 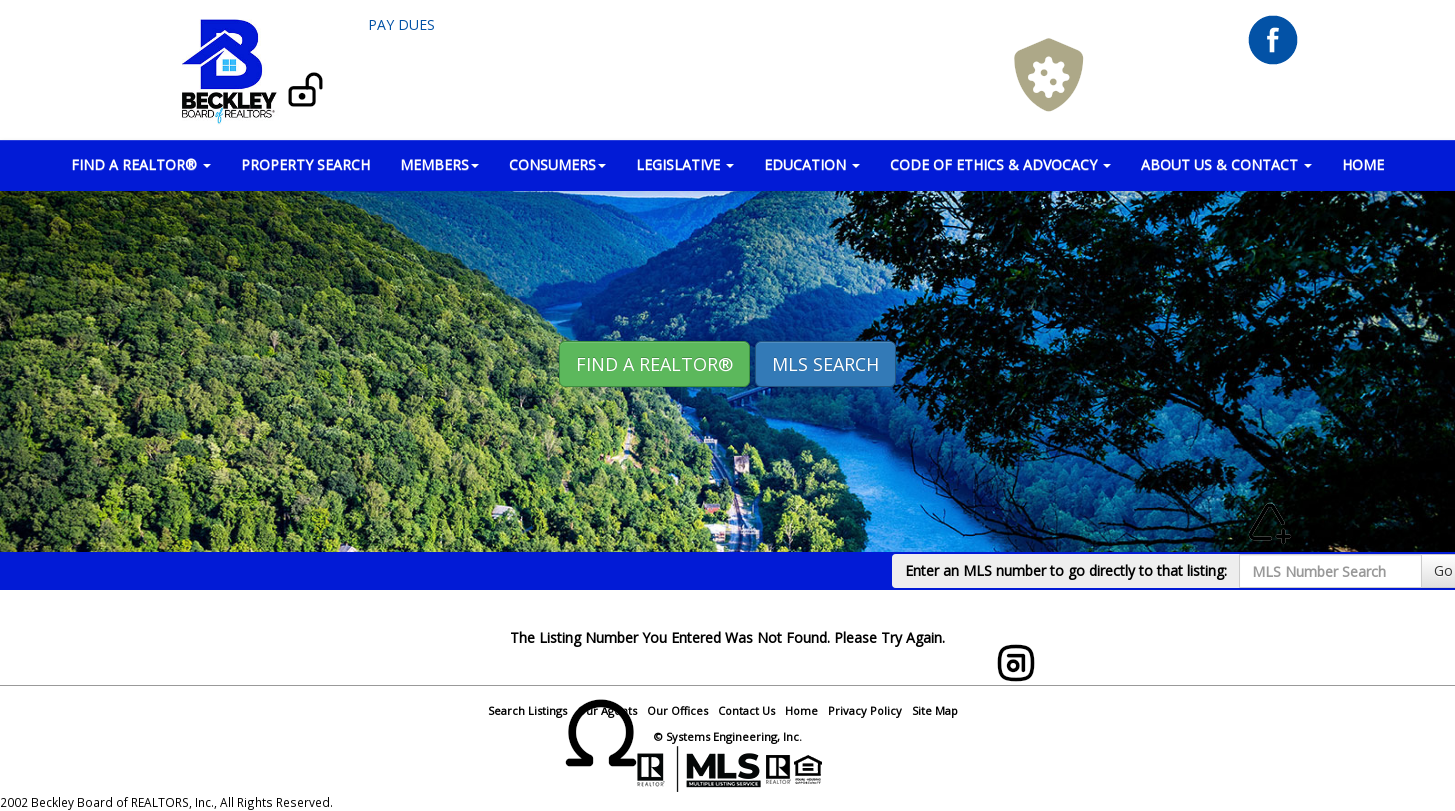 I want to click on add a new warning or alert, so click(x=1270, y=523).